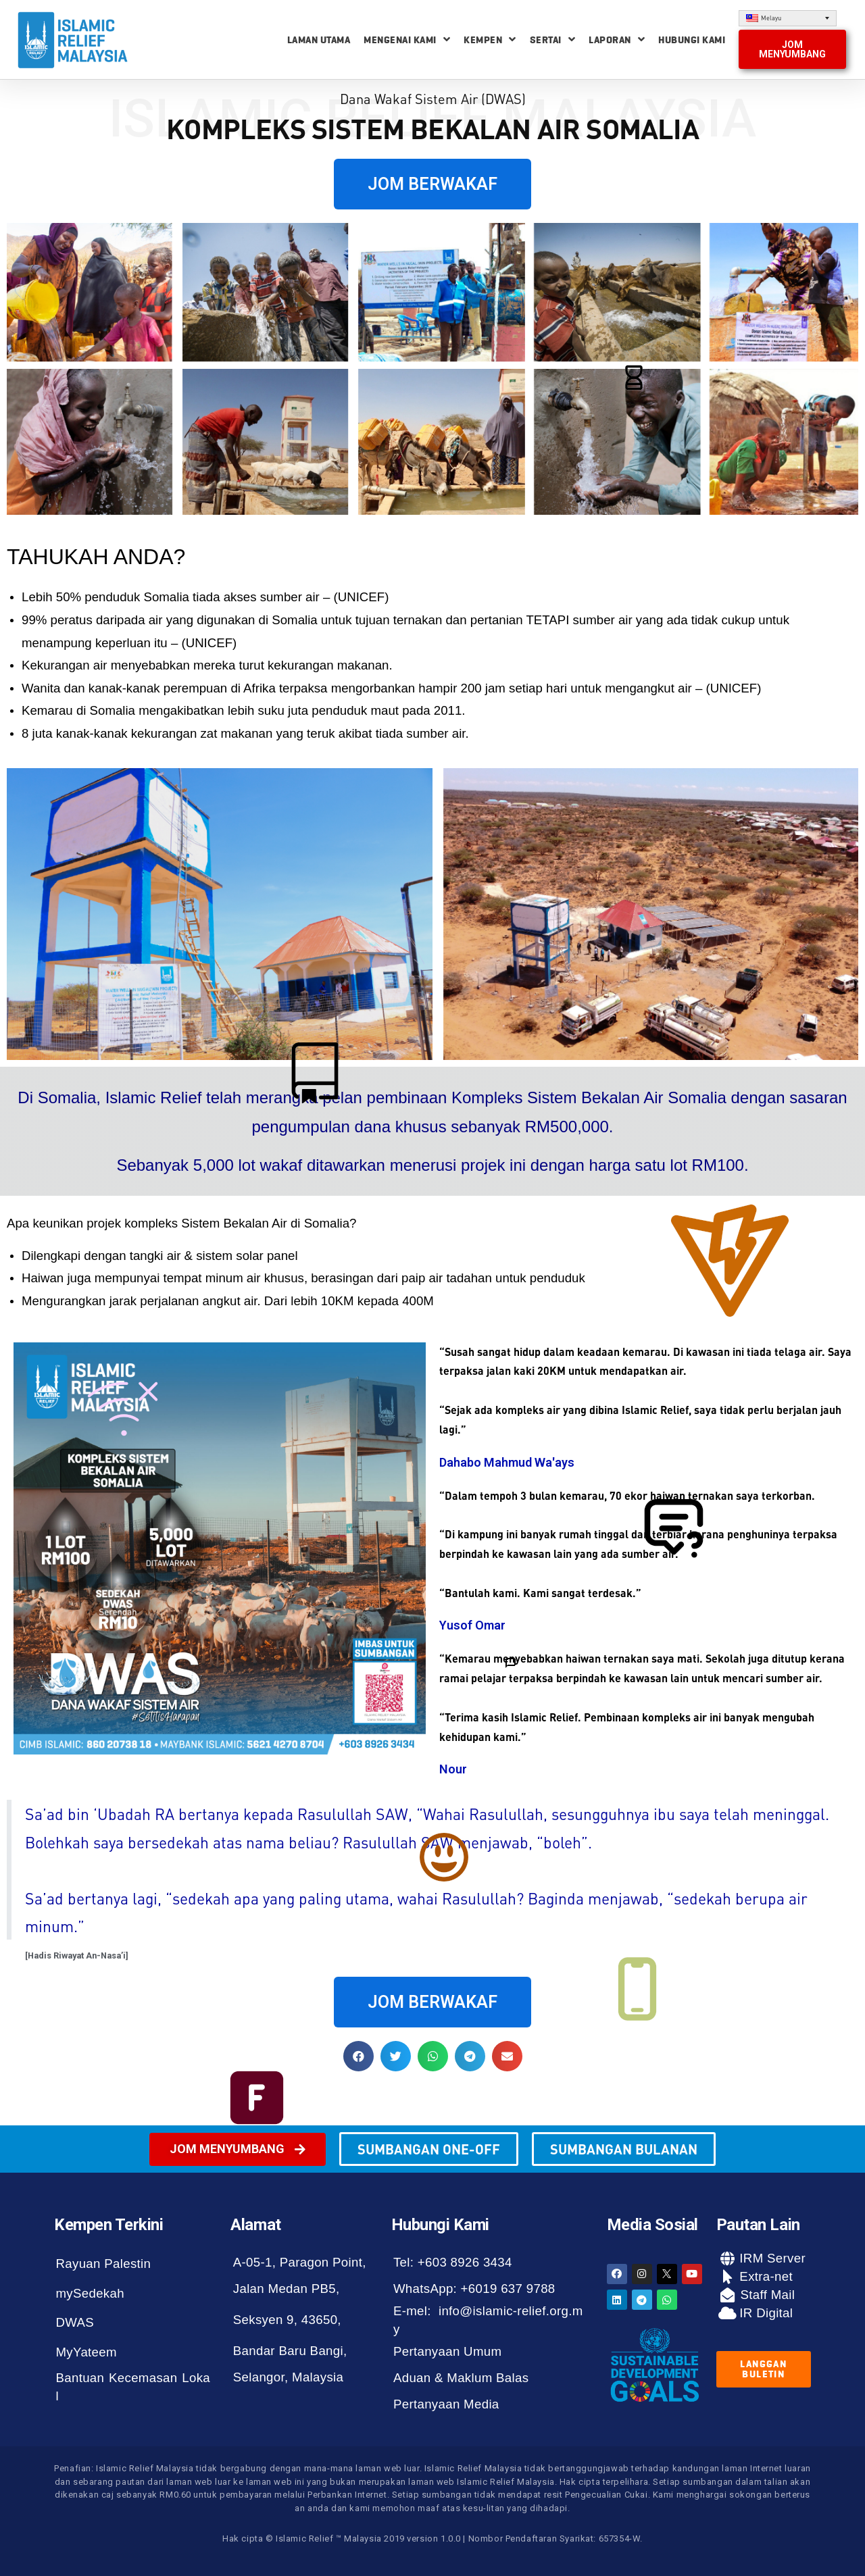 This screenshot has height=2576, width=865. Describe the element at coordinates (674, 1525) in the screenshot. I see `access help or FAQ chat` at that location.